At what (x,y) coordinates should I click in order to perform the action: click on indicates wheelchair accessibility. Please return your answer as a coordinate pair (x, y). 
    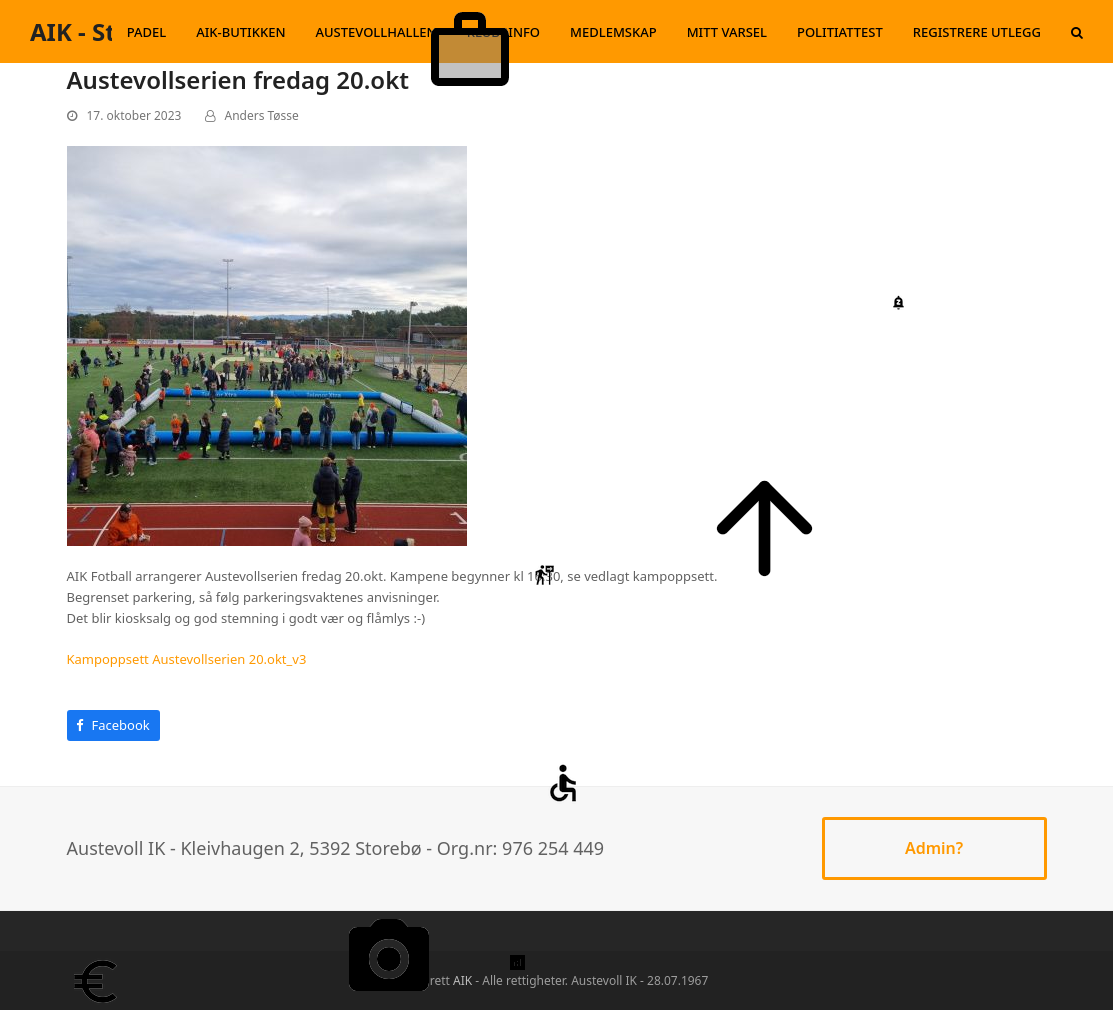
    Looking at the image, I should click on (563, 783).